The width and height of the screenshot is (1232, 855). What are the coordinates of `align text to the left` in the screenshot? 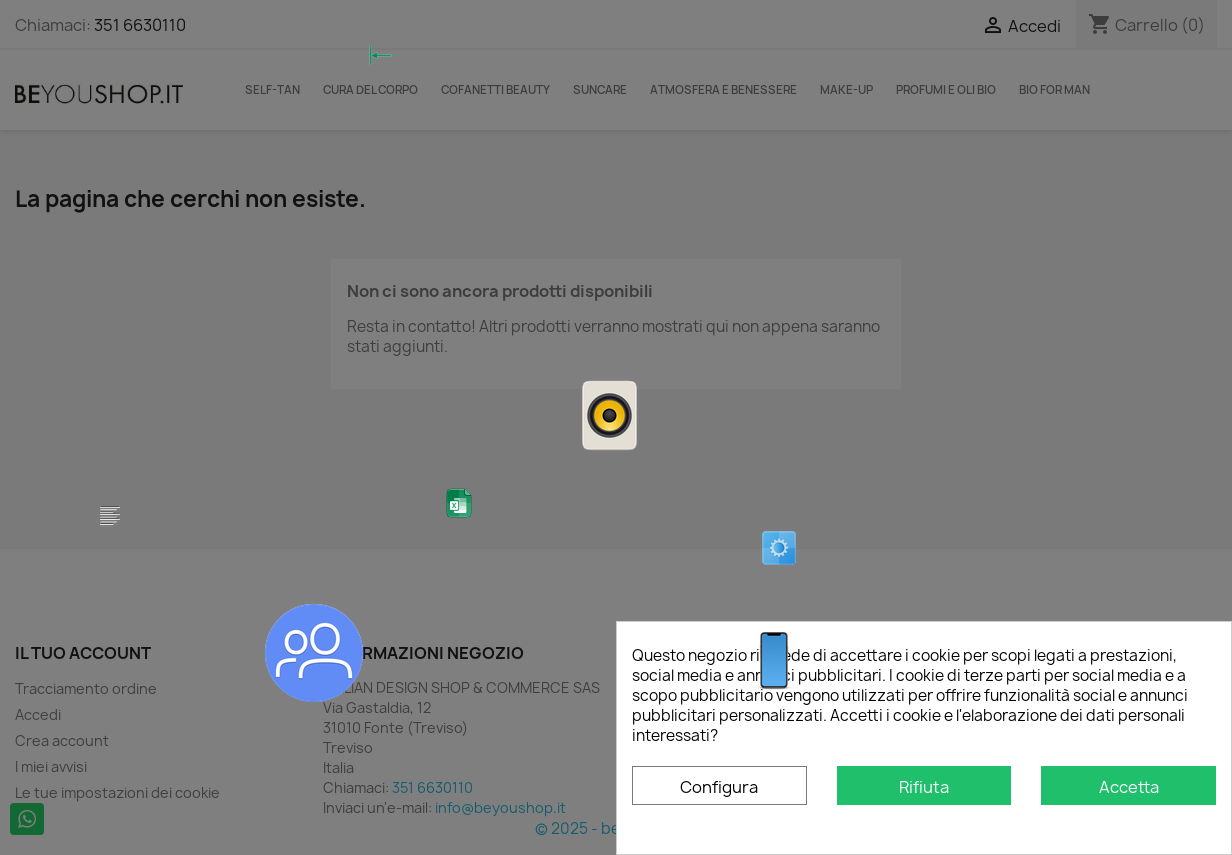 It's located at (110, 515).